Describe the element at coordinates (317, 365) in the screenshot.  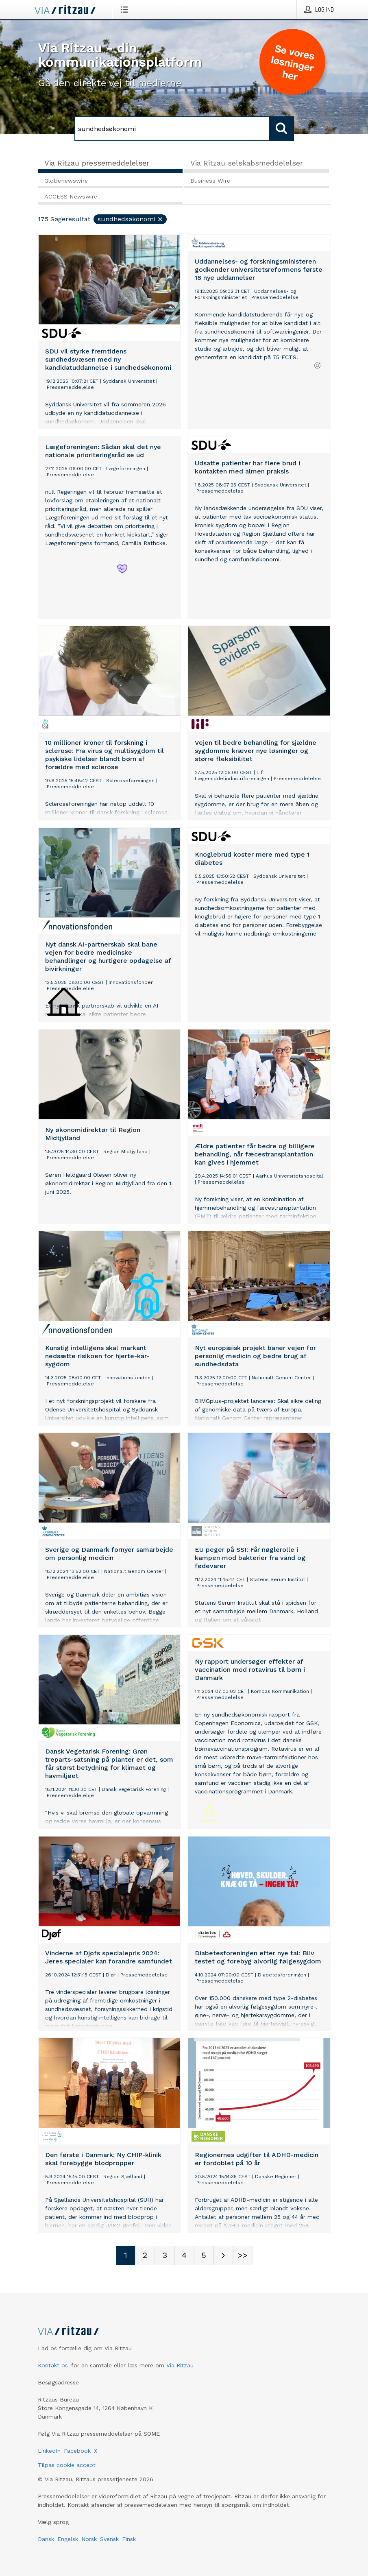
I see `add a new user or contact` at that location.